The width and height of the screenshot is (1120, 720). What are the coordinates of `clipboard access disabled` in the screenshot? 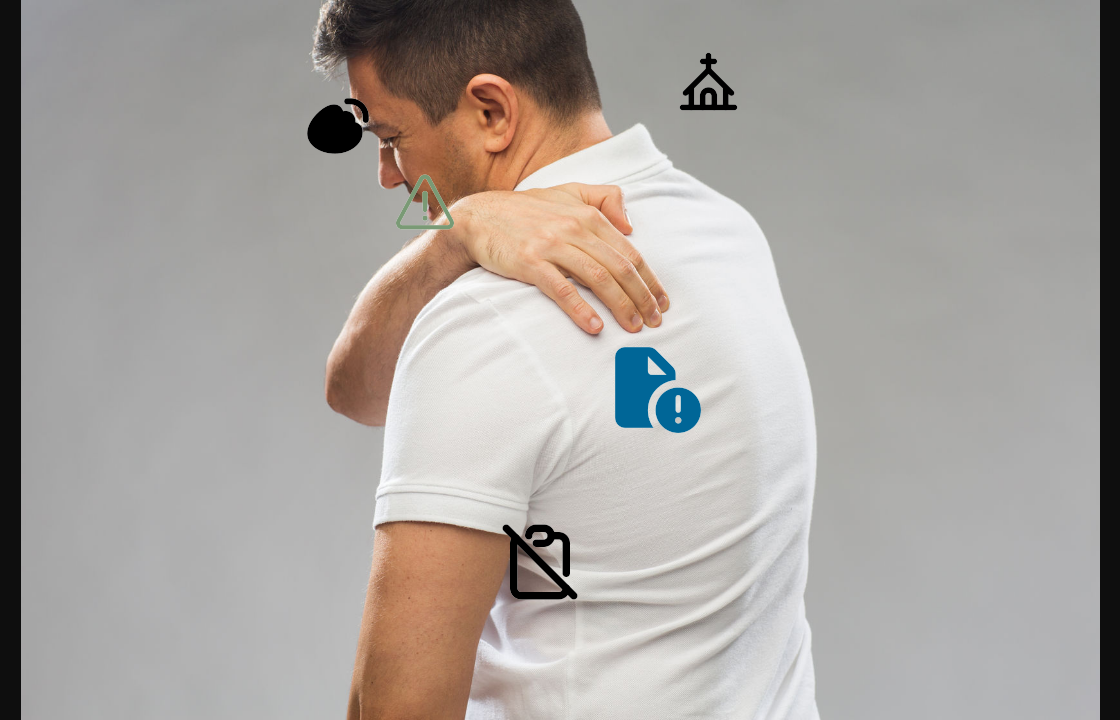 It's located at (540, 562).